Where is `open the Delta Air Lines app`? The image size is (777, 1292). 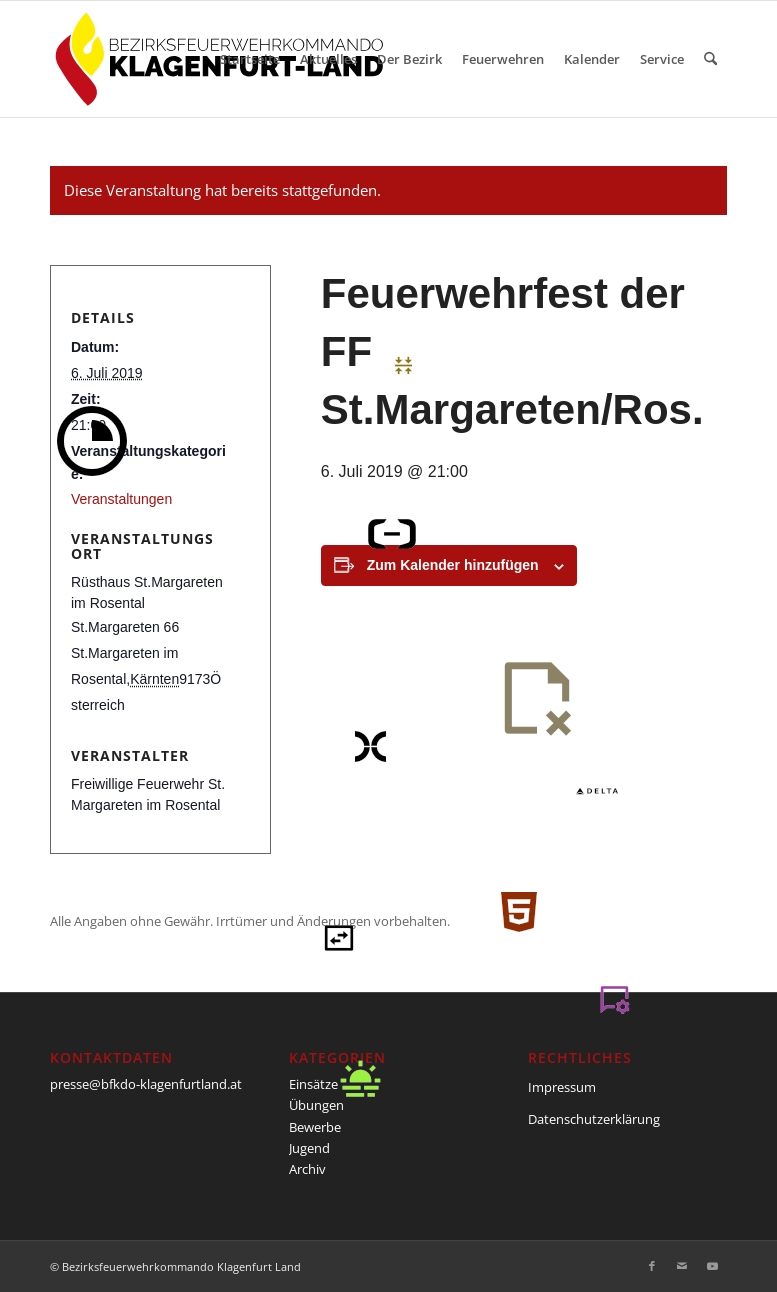
open the Delta Air Lines app is located at coordinates (597, 791).